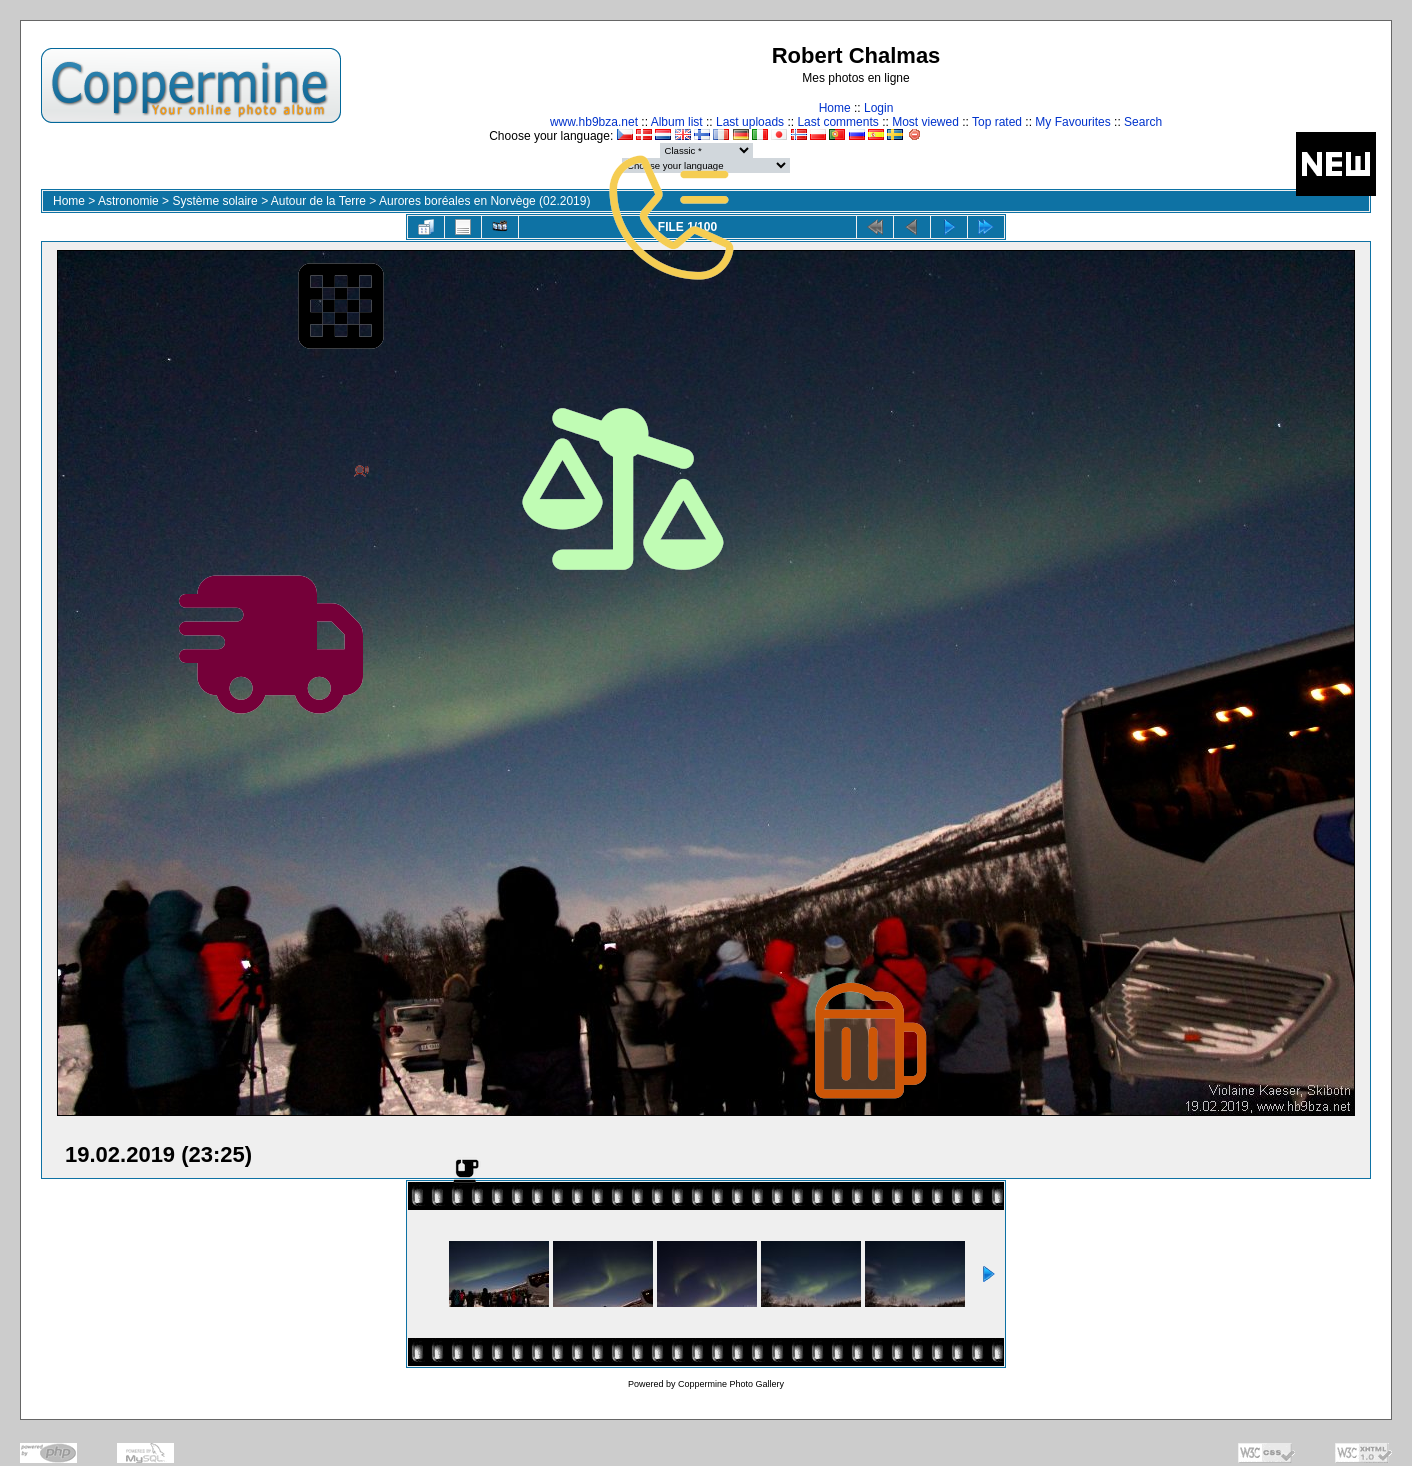 This screenshot has height=1466, width=1412. Describe the element at coordinates (864, 1045) in the screenshot. I see `view nearby bars or breweries` at that location.